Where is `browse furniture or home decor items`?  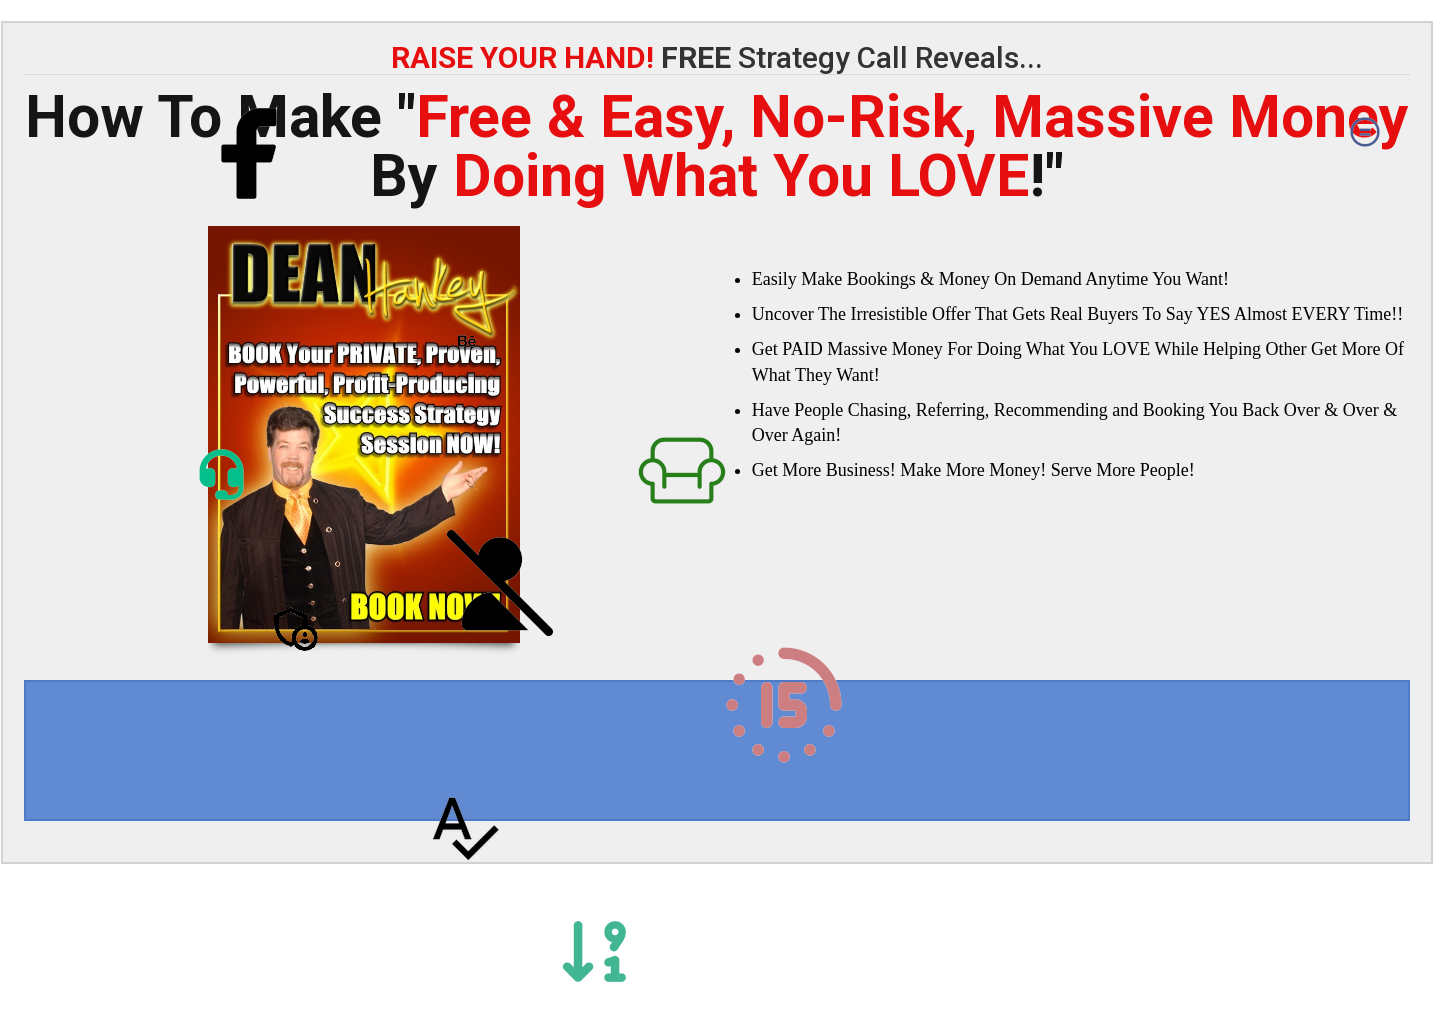
browse furniture or home decor items is located at coordinates (682, 472).